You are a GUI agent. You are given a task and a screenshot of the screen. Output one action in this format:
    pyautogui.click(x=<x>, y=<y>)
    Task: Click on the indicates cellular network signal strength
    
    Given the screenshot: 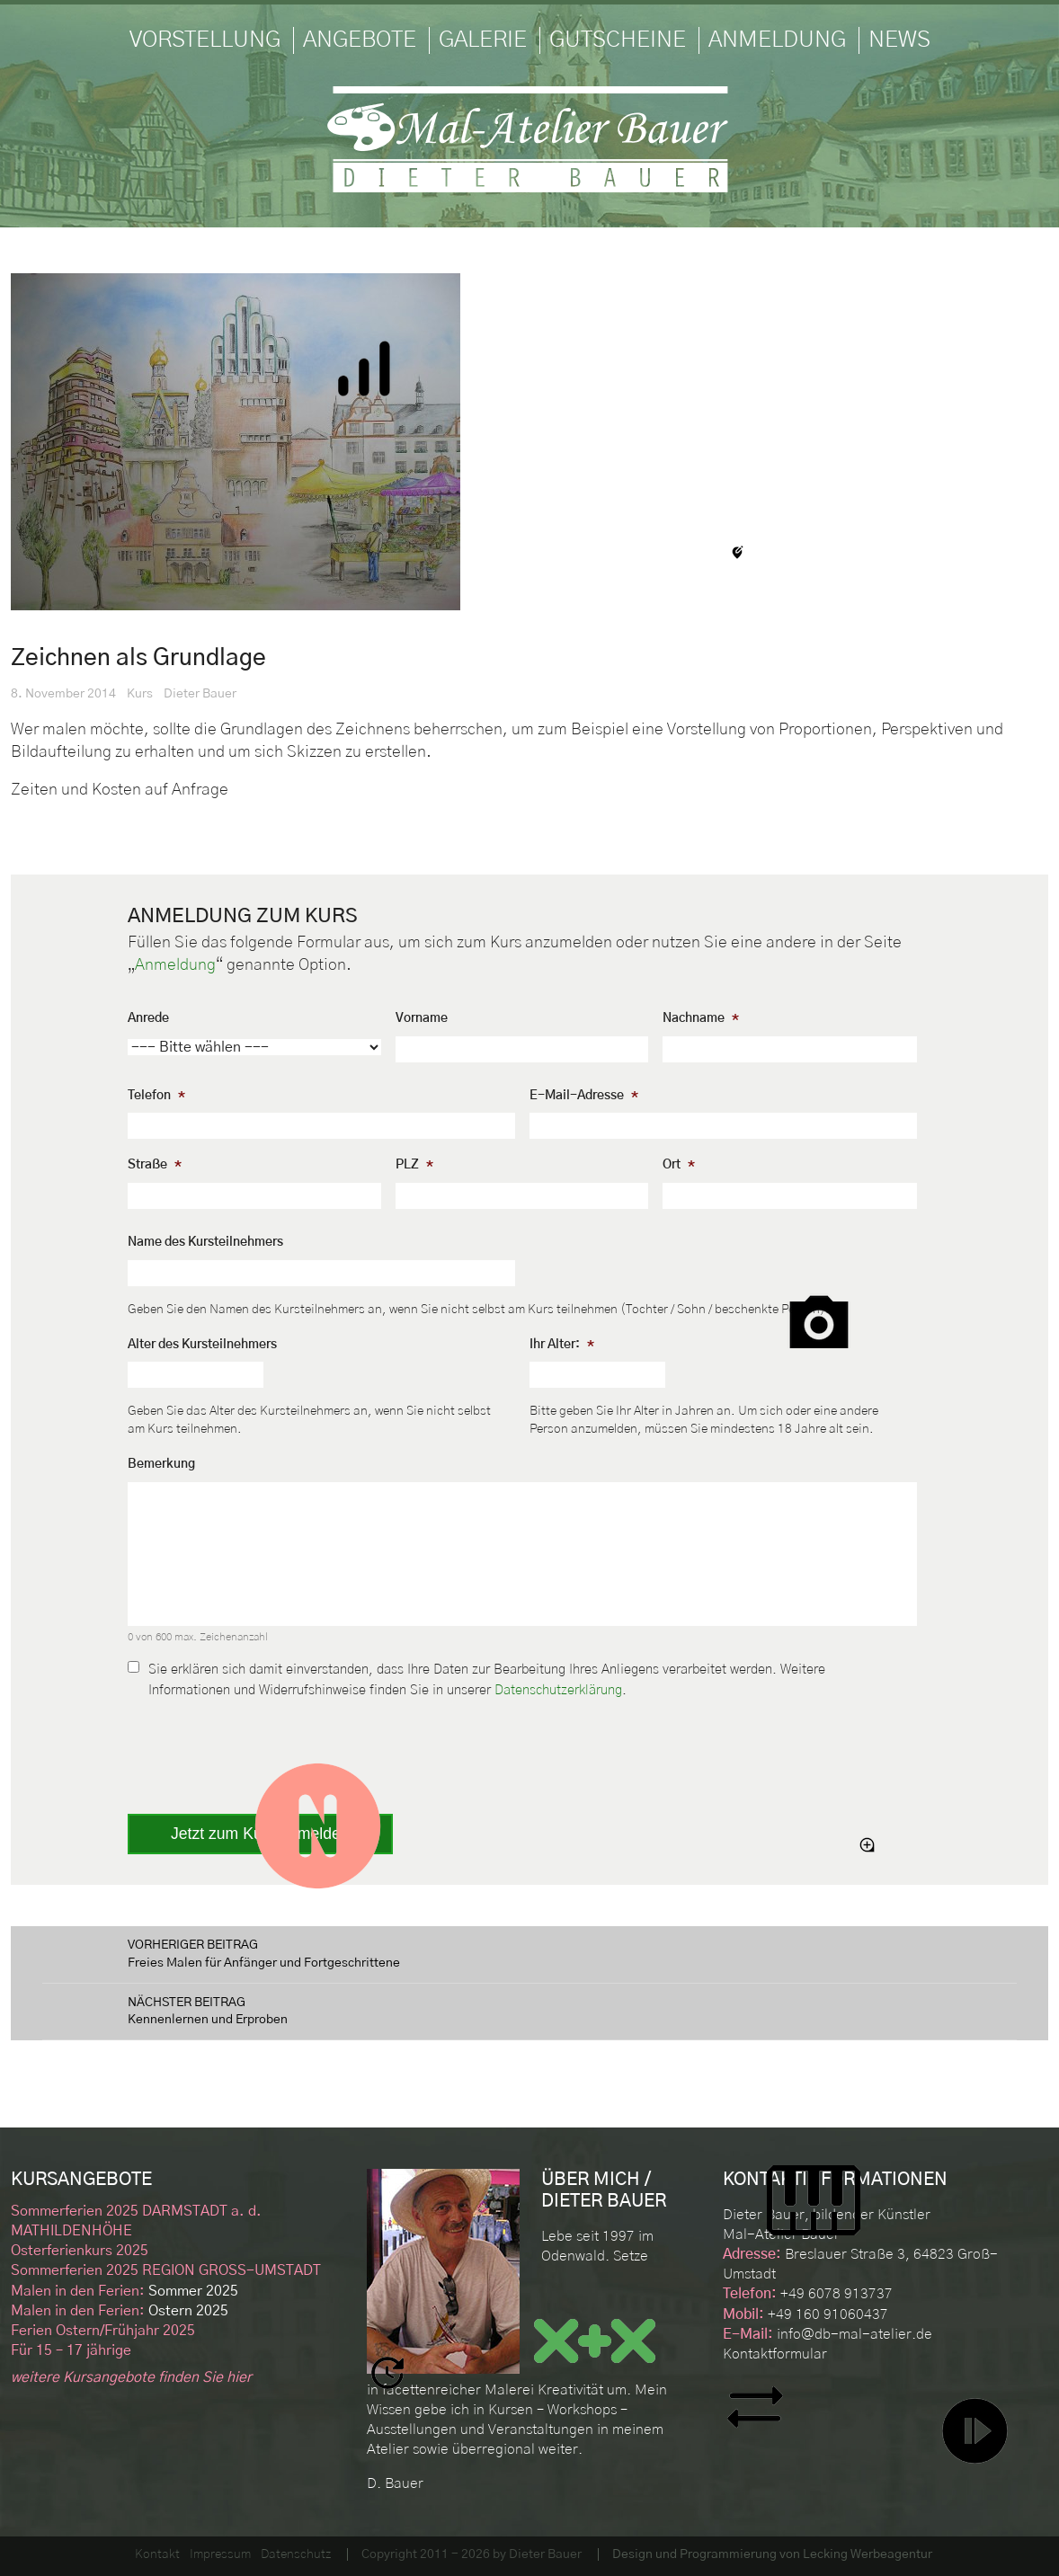 What is the action you would take?
    pyautogui.click(x=362, y=369)
    